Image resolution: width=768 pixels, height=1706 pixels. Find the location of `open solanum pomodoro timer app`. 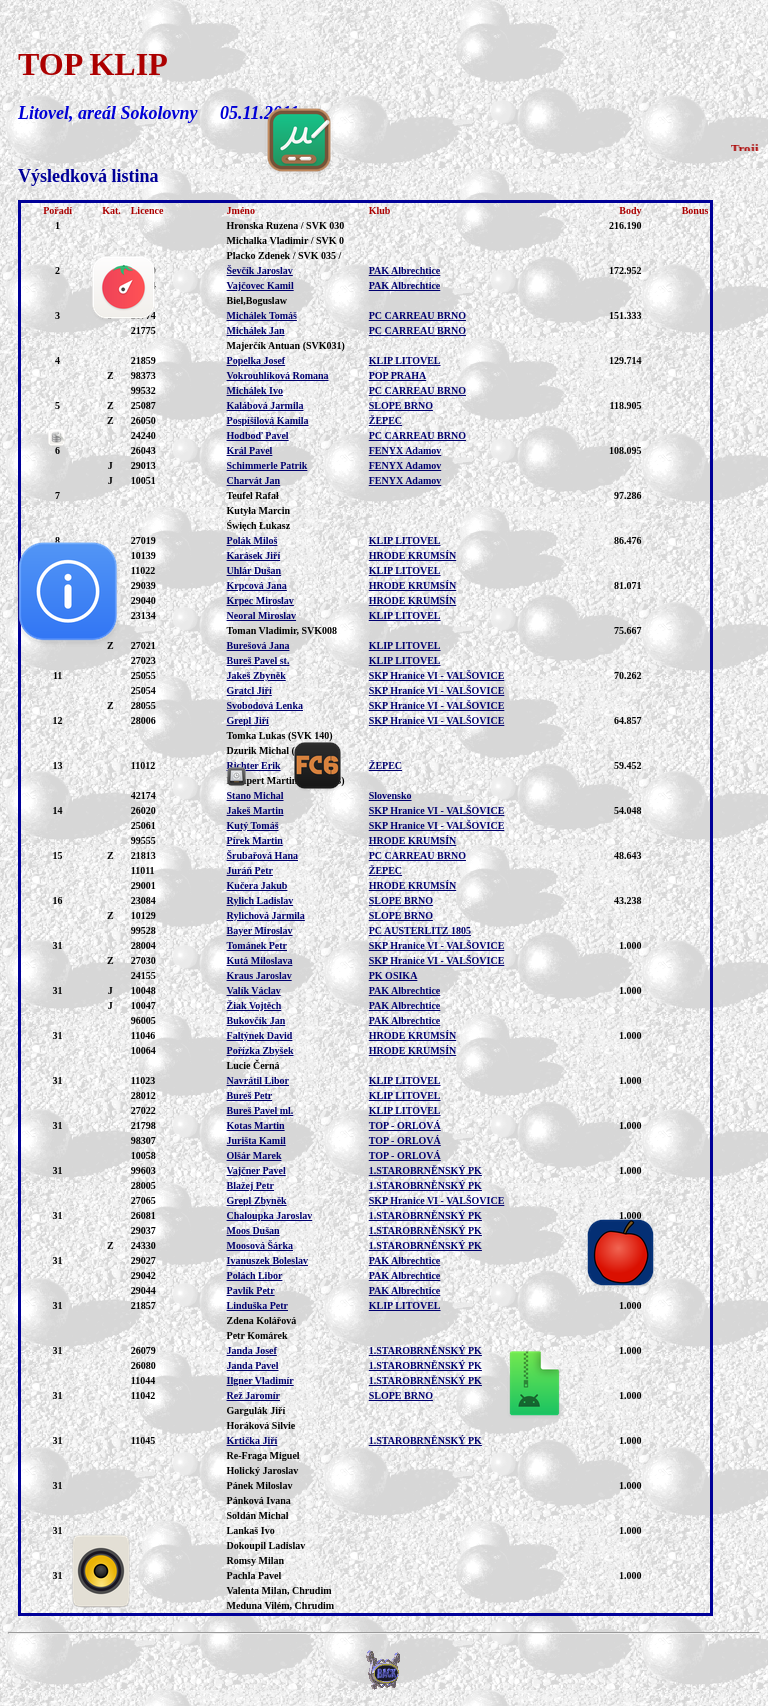

open solanum pomodoro timer app is located at coordinates (123, 287).